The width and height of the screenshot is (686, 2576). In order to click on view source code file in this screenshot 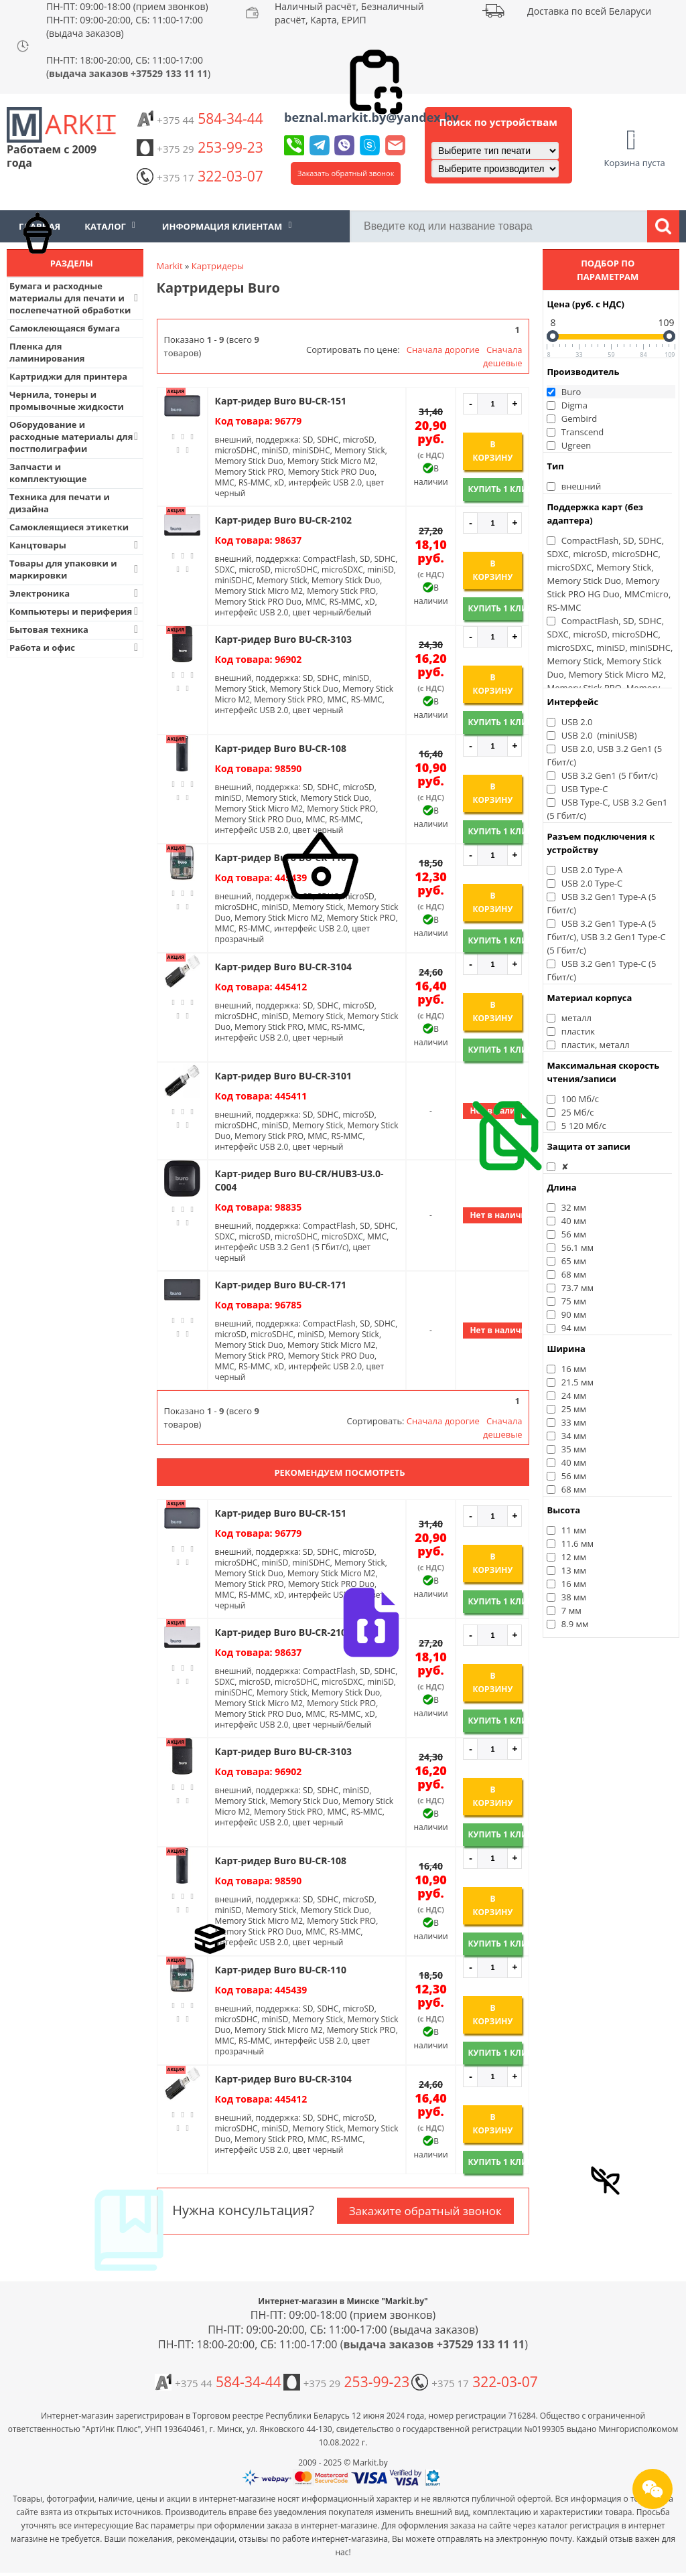, I will do `click(371, 1622)`.